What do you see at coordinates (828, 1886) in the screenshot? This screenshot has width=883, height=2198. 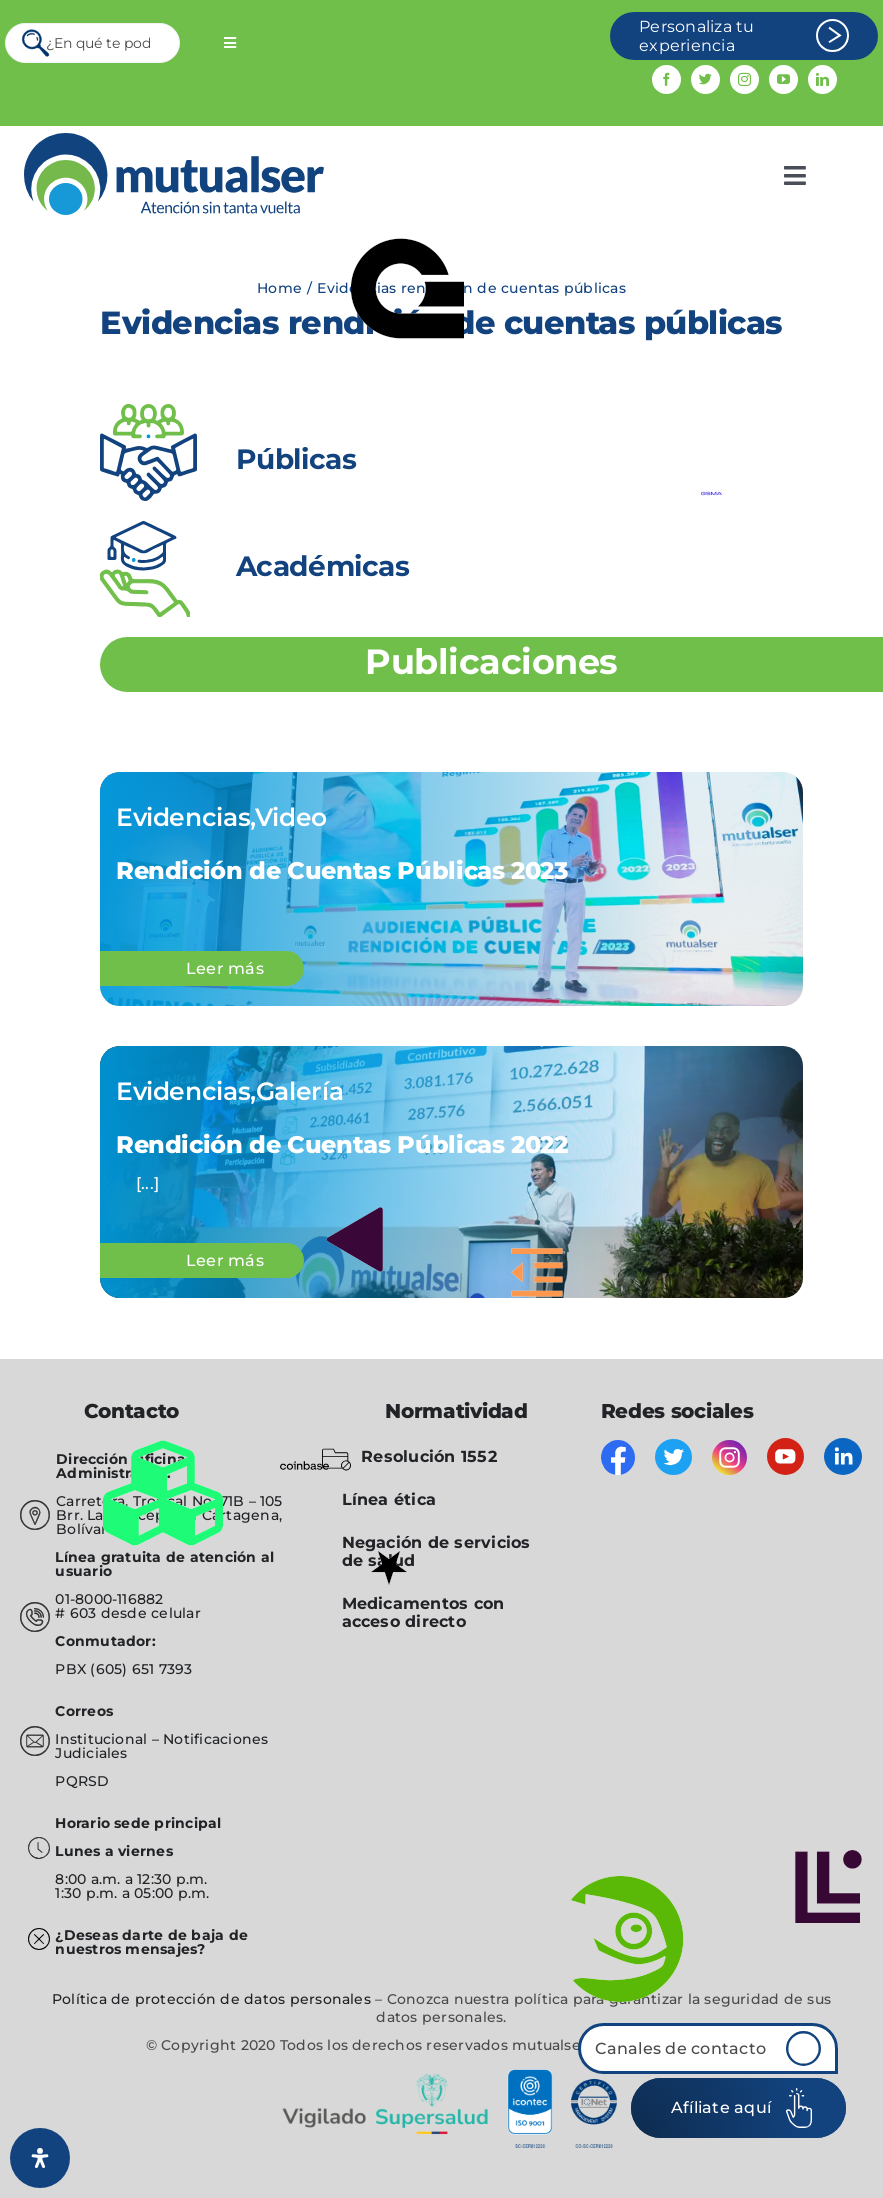 I see `linksys brand logo` at bounding box center [828, 1886].